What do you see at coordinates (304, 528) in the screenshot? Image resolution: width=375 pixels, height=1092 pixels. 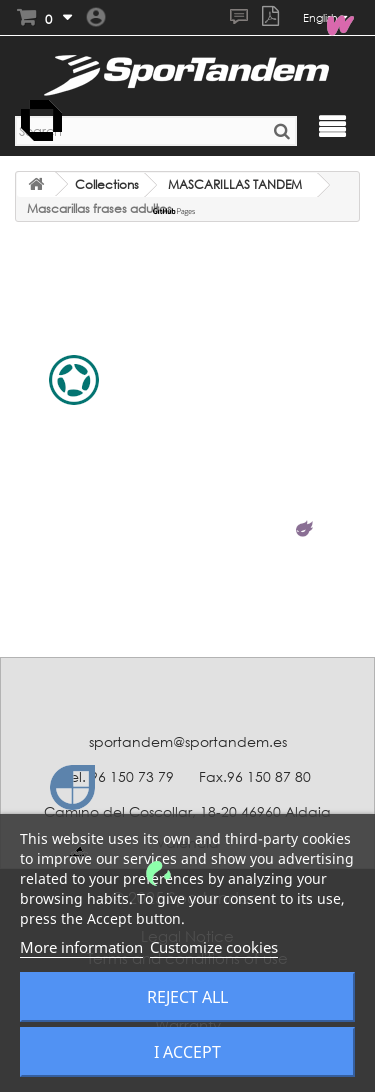 I see `visit zcool creative platform` at bounding box center [304, 528].